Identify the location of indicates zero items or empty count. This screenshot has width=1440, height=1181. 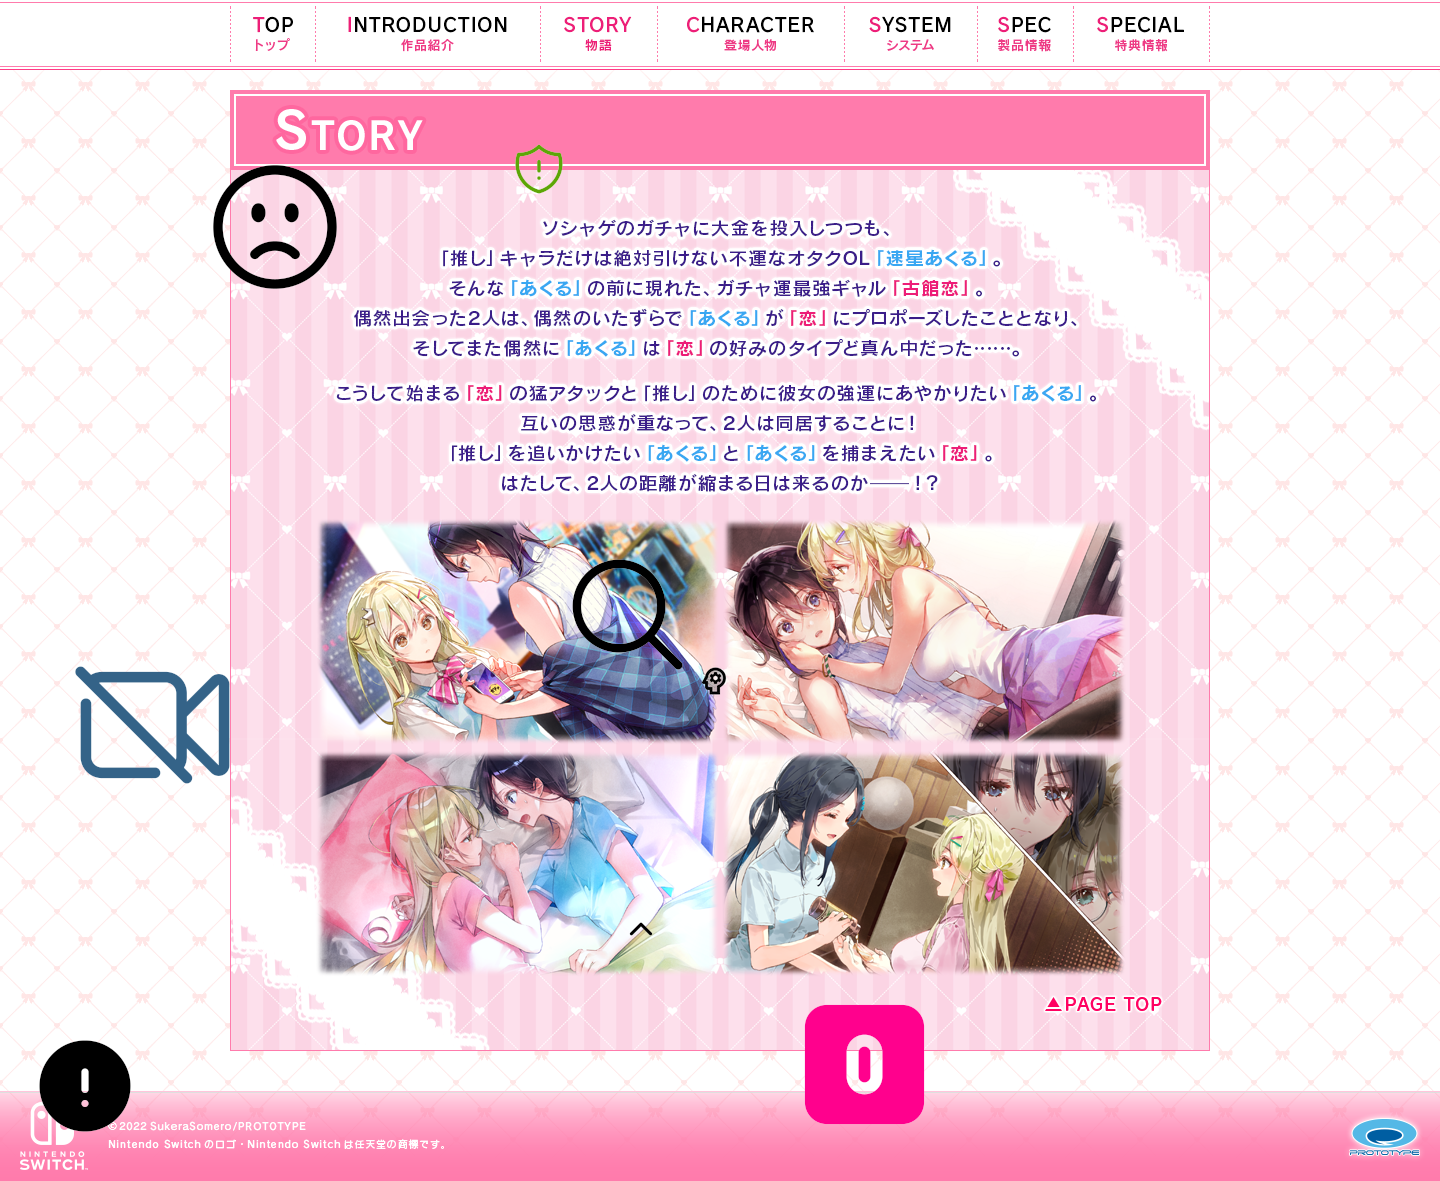
(864, 1064).